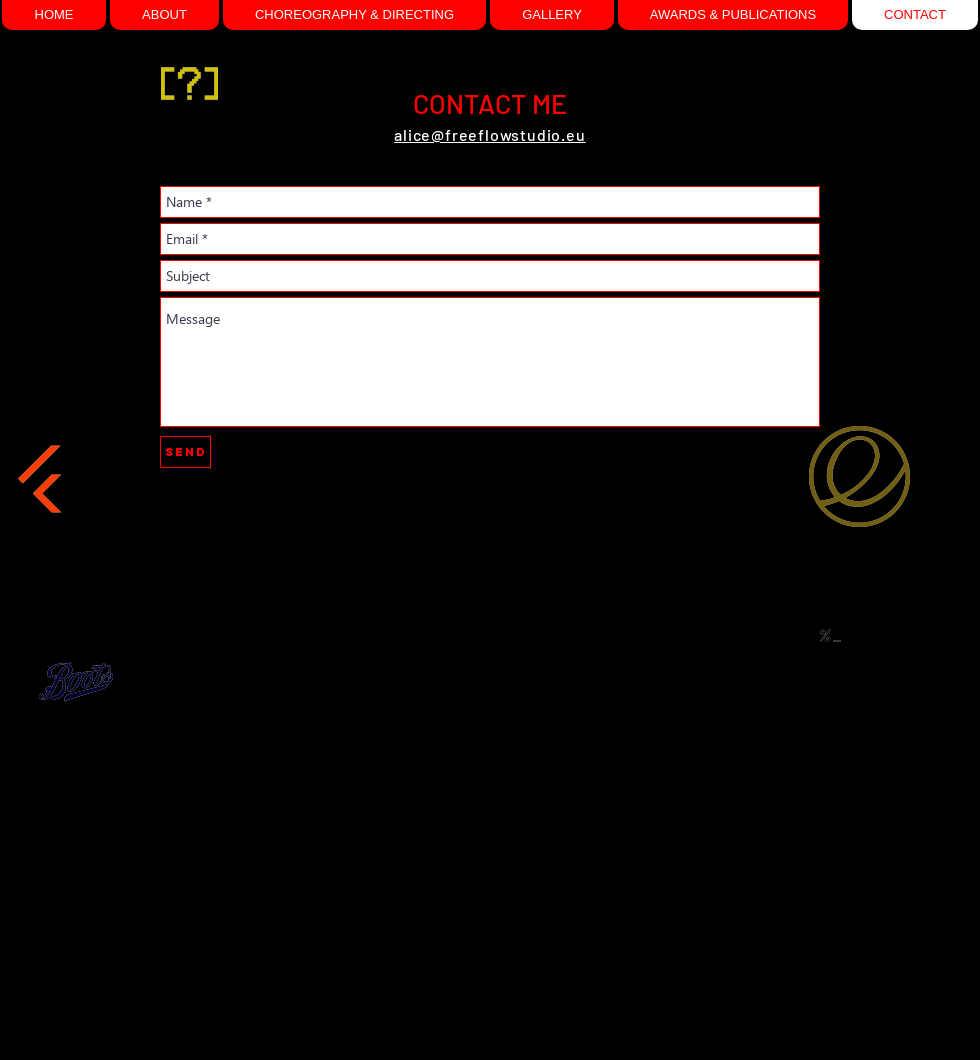 This screenshot has height=1060, width=980. I want to click on zsh shell or terminal application, so click(830, 635).